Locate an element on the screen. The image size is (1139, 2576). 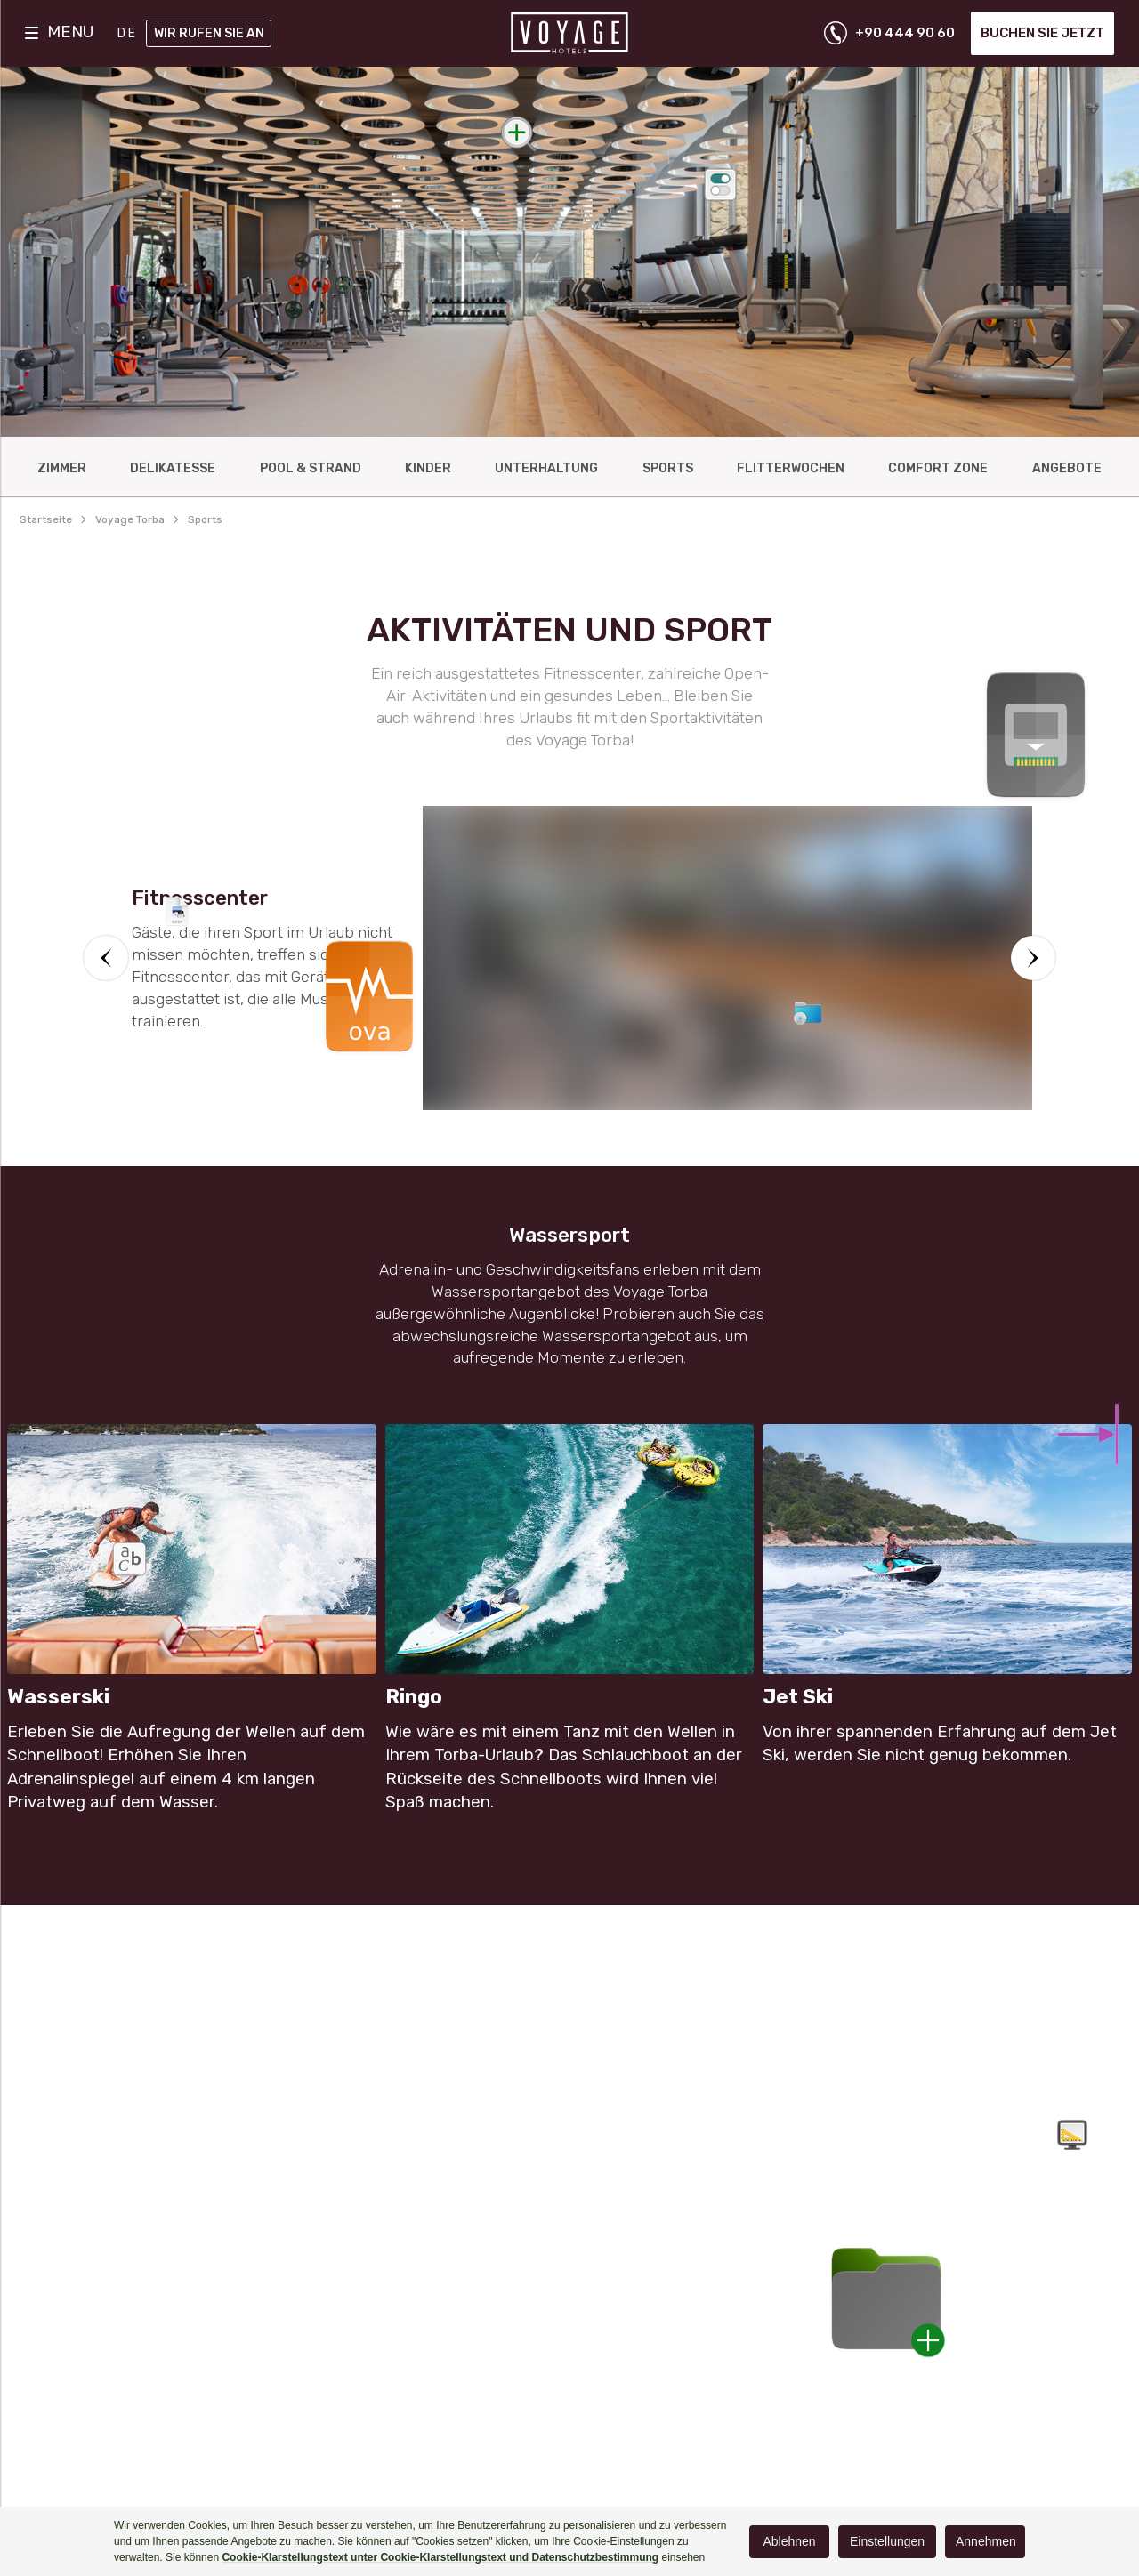
gameboy ROM file type indicator is located at coordinates (1036, 735).